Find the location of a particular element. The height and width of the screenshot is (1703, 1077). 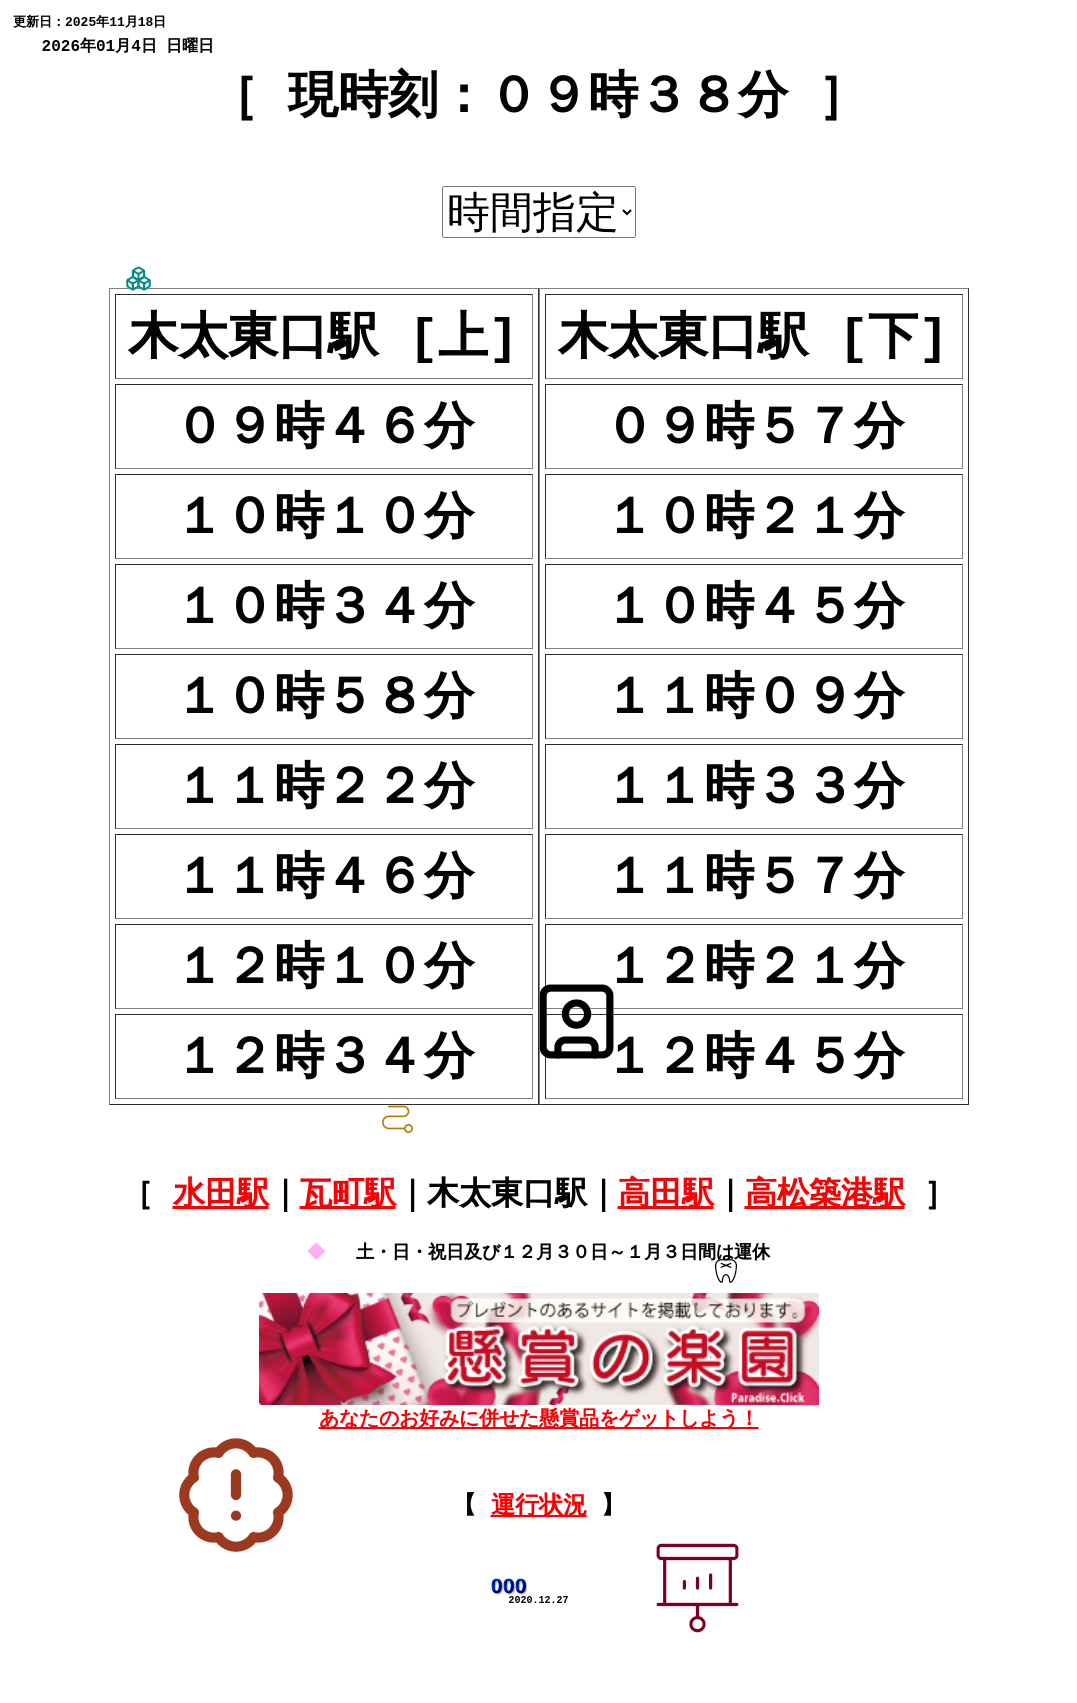

view user profile is located at coordinates (576, 1021).